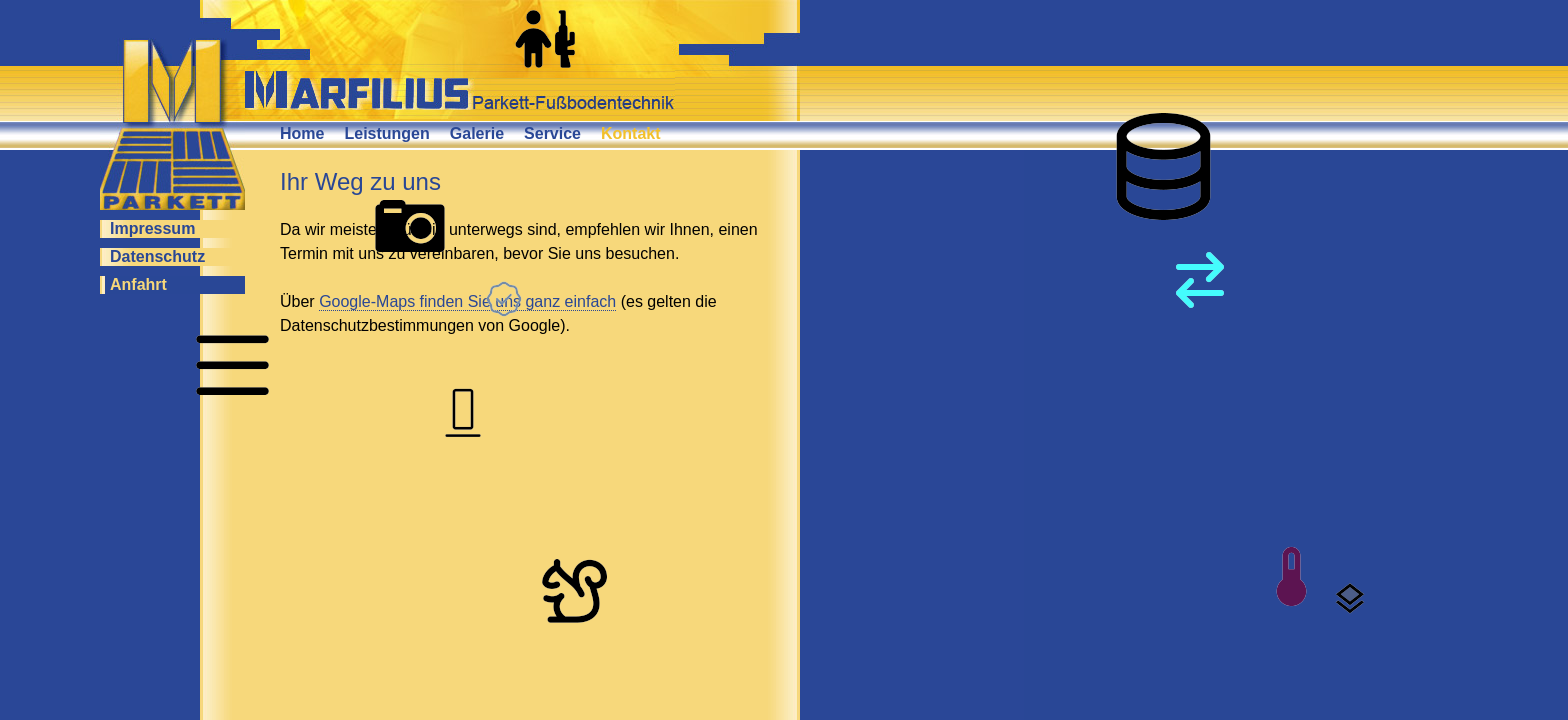  I want to click on align element to bottom edge, so click(463, 412).